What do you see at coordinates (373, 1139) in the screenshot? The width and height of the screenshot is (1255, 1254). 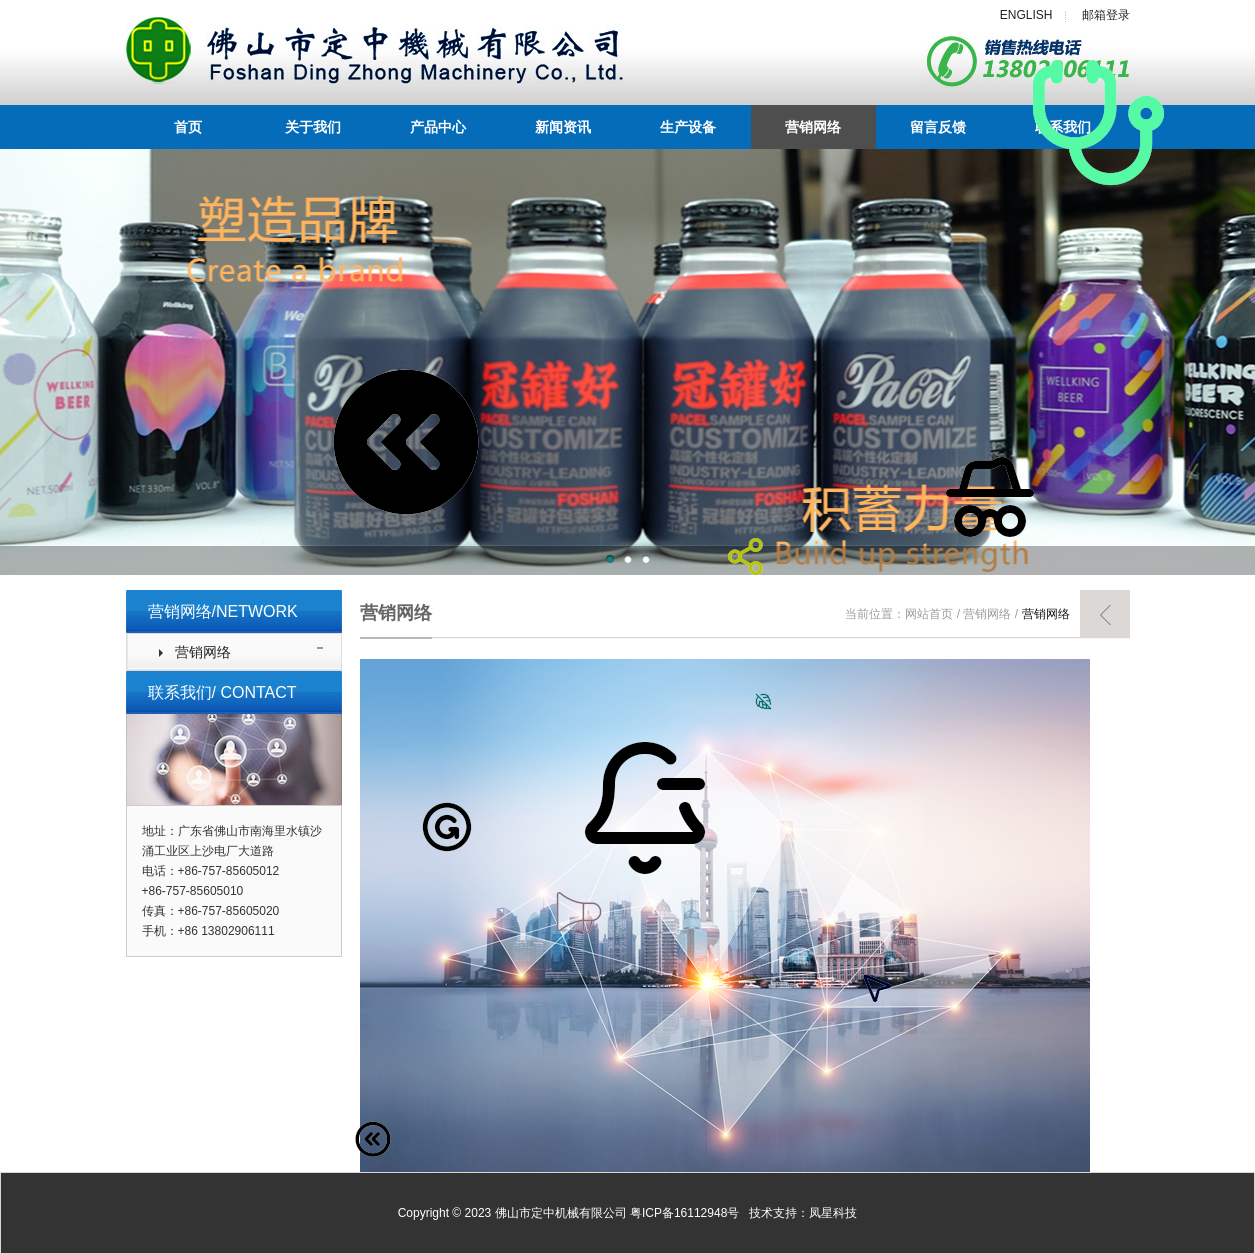 I see `go back to the previous section` at bounding box center [373, 1139].